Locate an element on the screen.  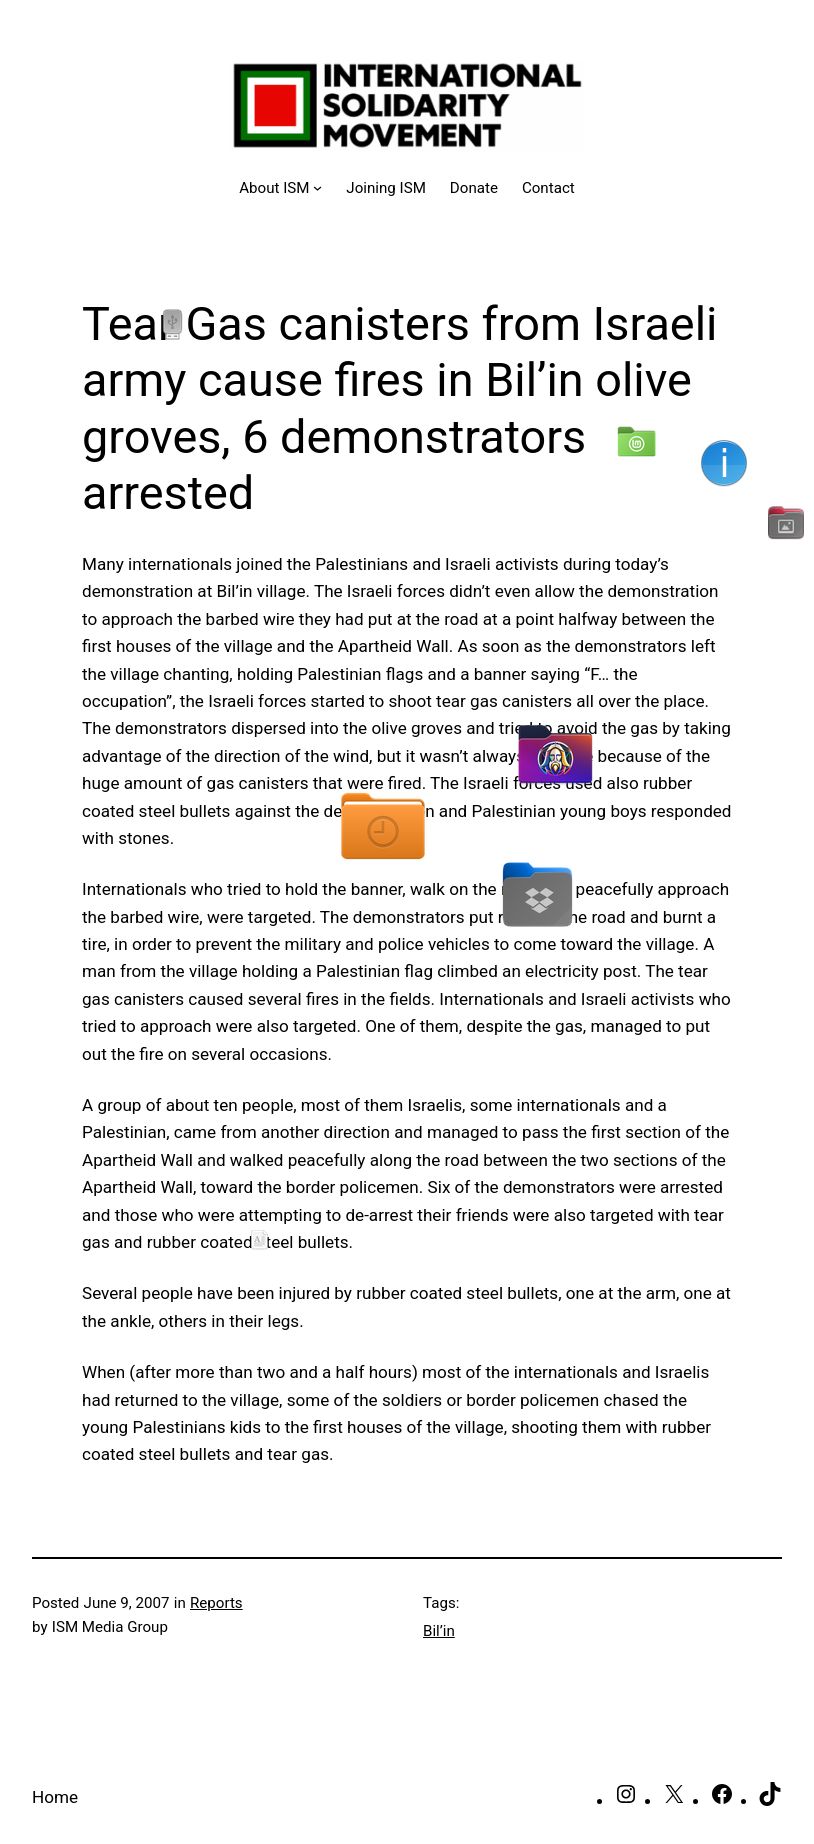
open a rich text format document is located at coordinates (259, 1239).